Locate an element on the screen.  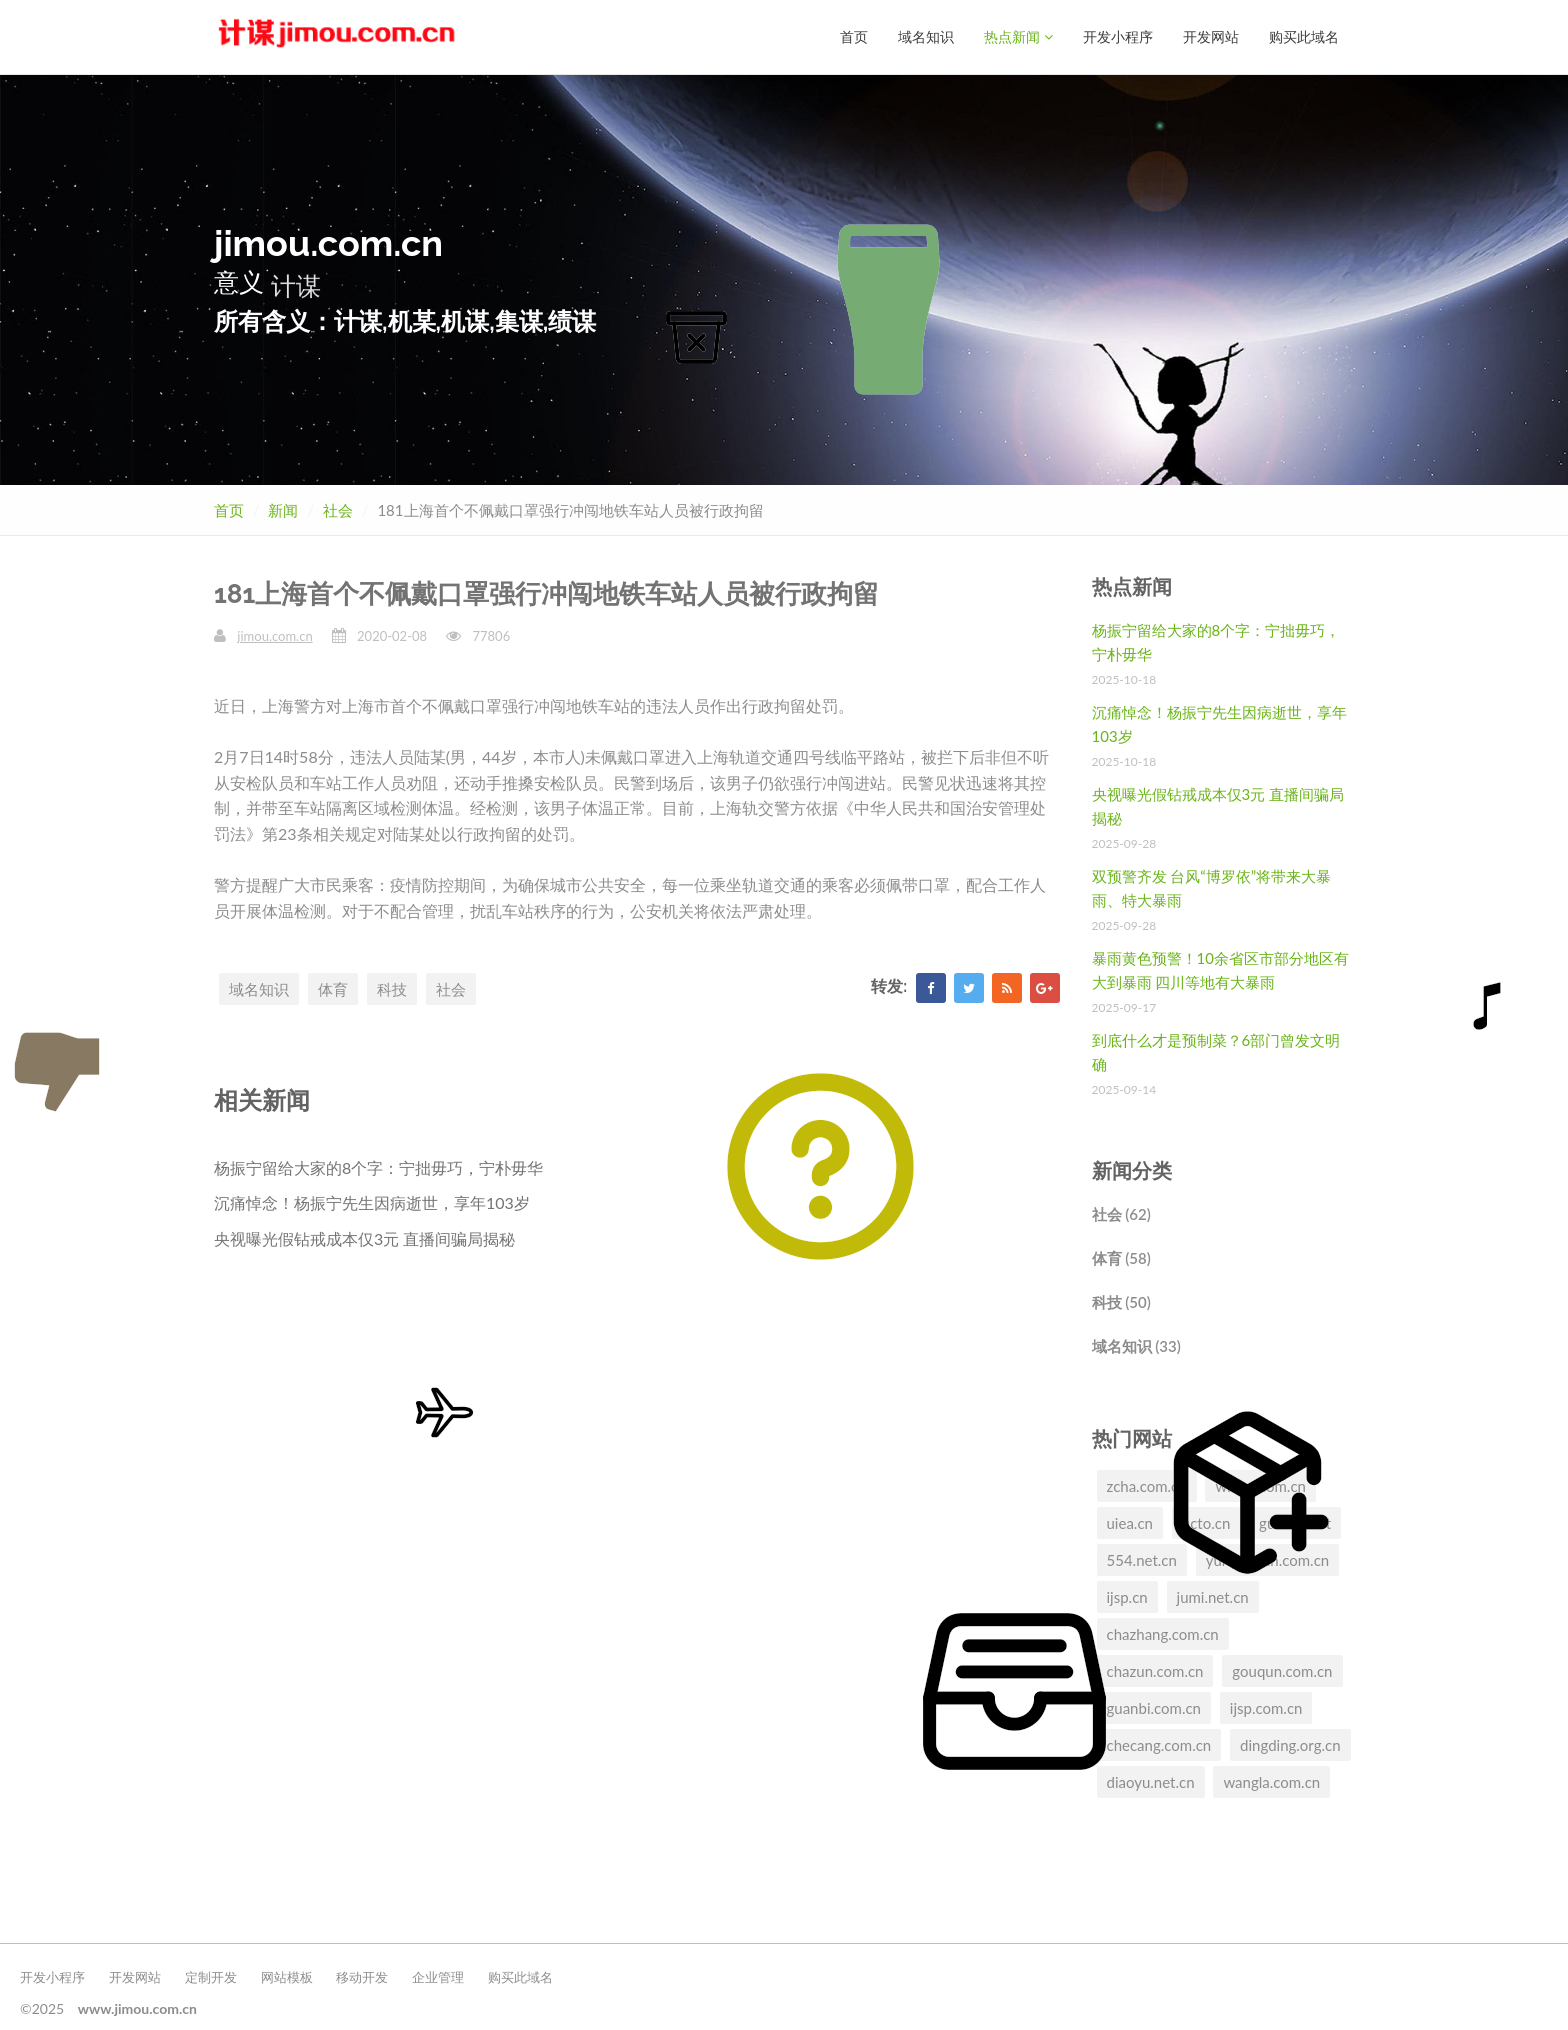
view nearby bars or pubs is located at coordinates (888, 309).